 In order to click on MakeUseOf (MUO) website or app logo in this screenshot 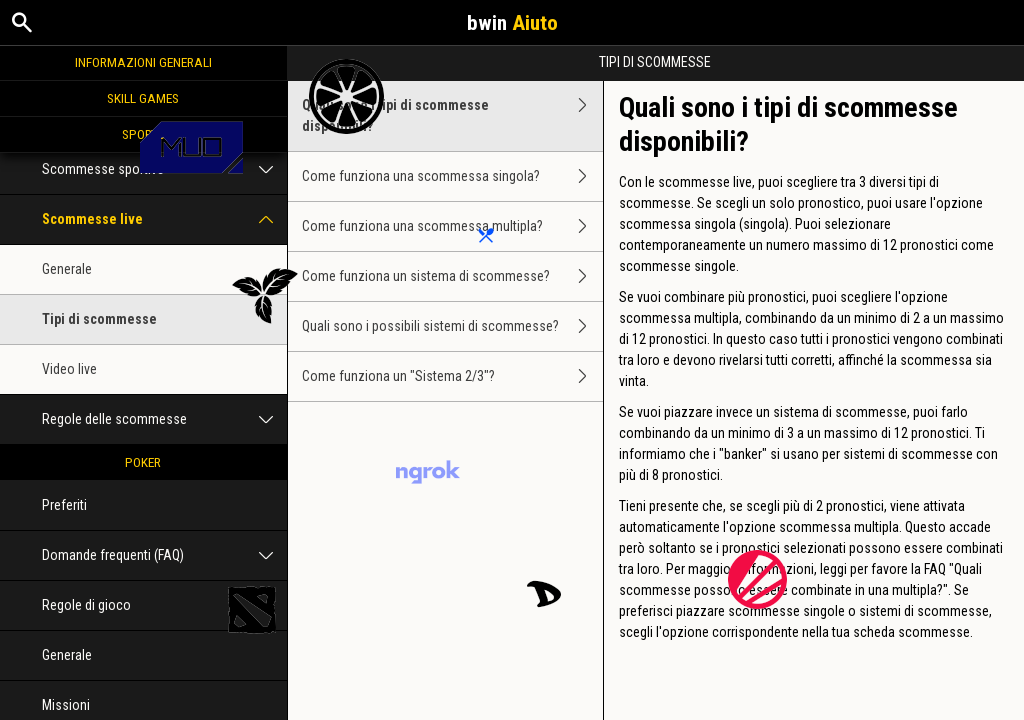, I will do `click(191, 147)`.